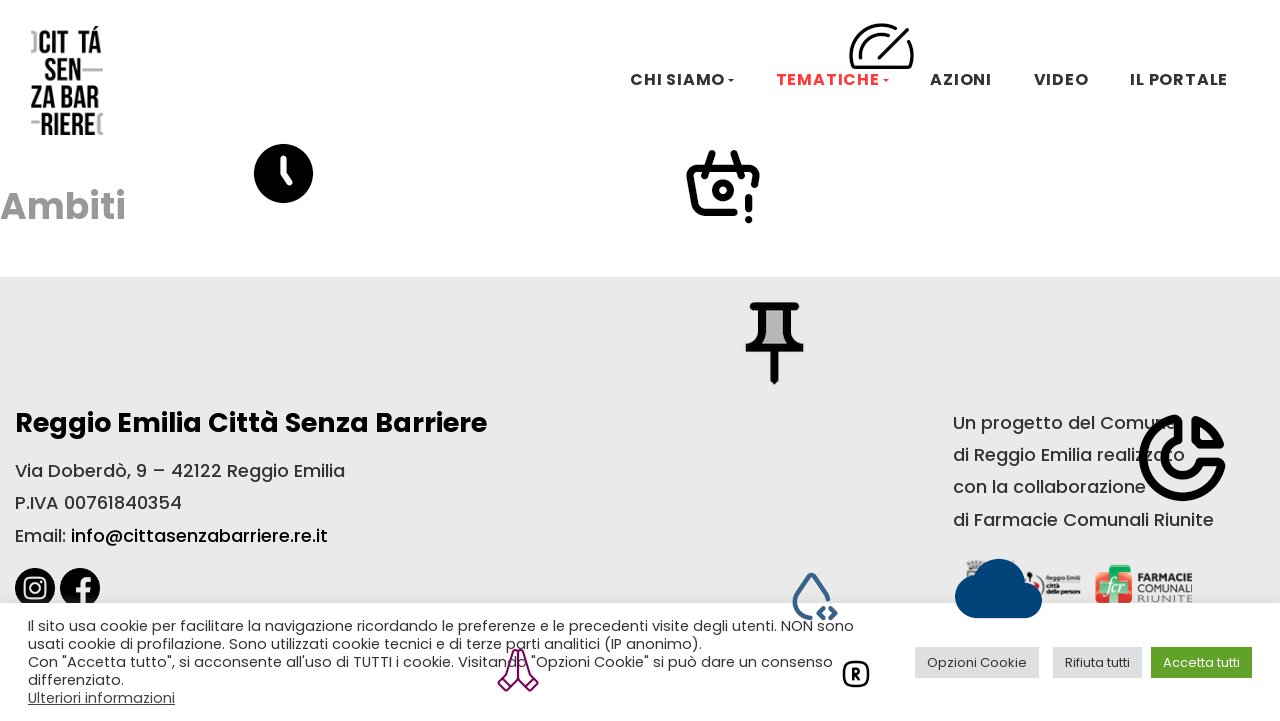  I want to click on pin an item to keep it visible, so click(774, 343).